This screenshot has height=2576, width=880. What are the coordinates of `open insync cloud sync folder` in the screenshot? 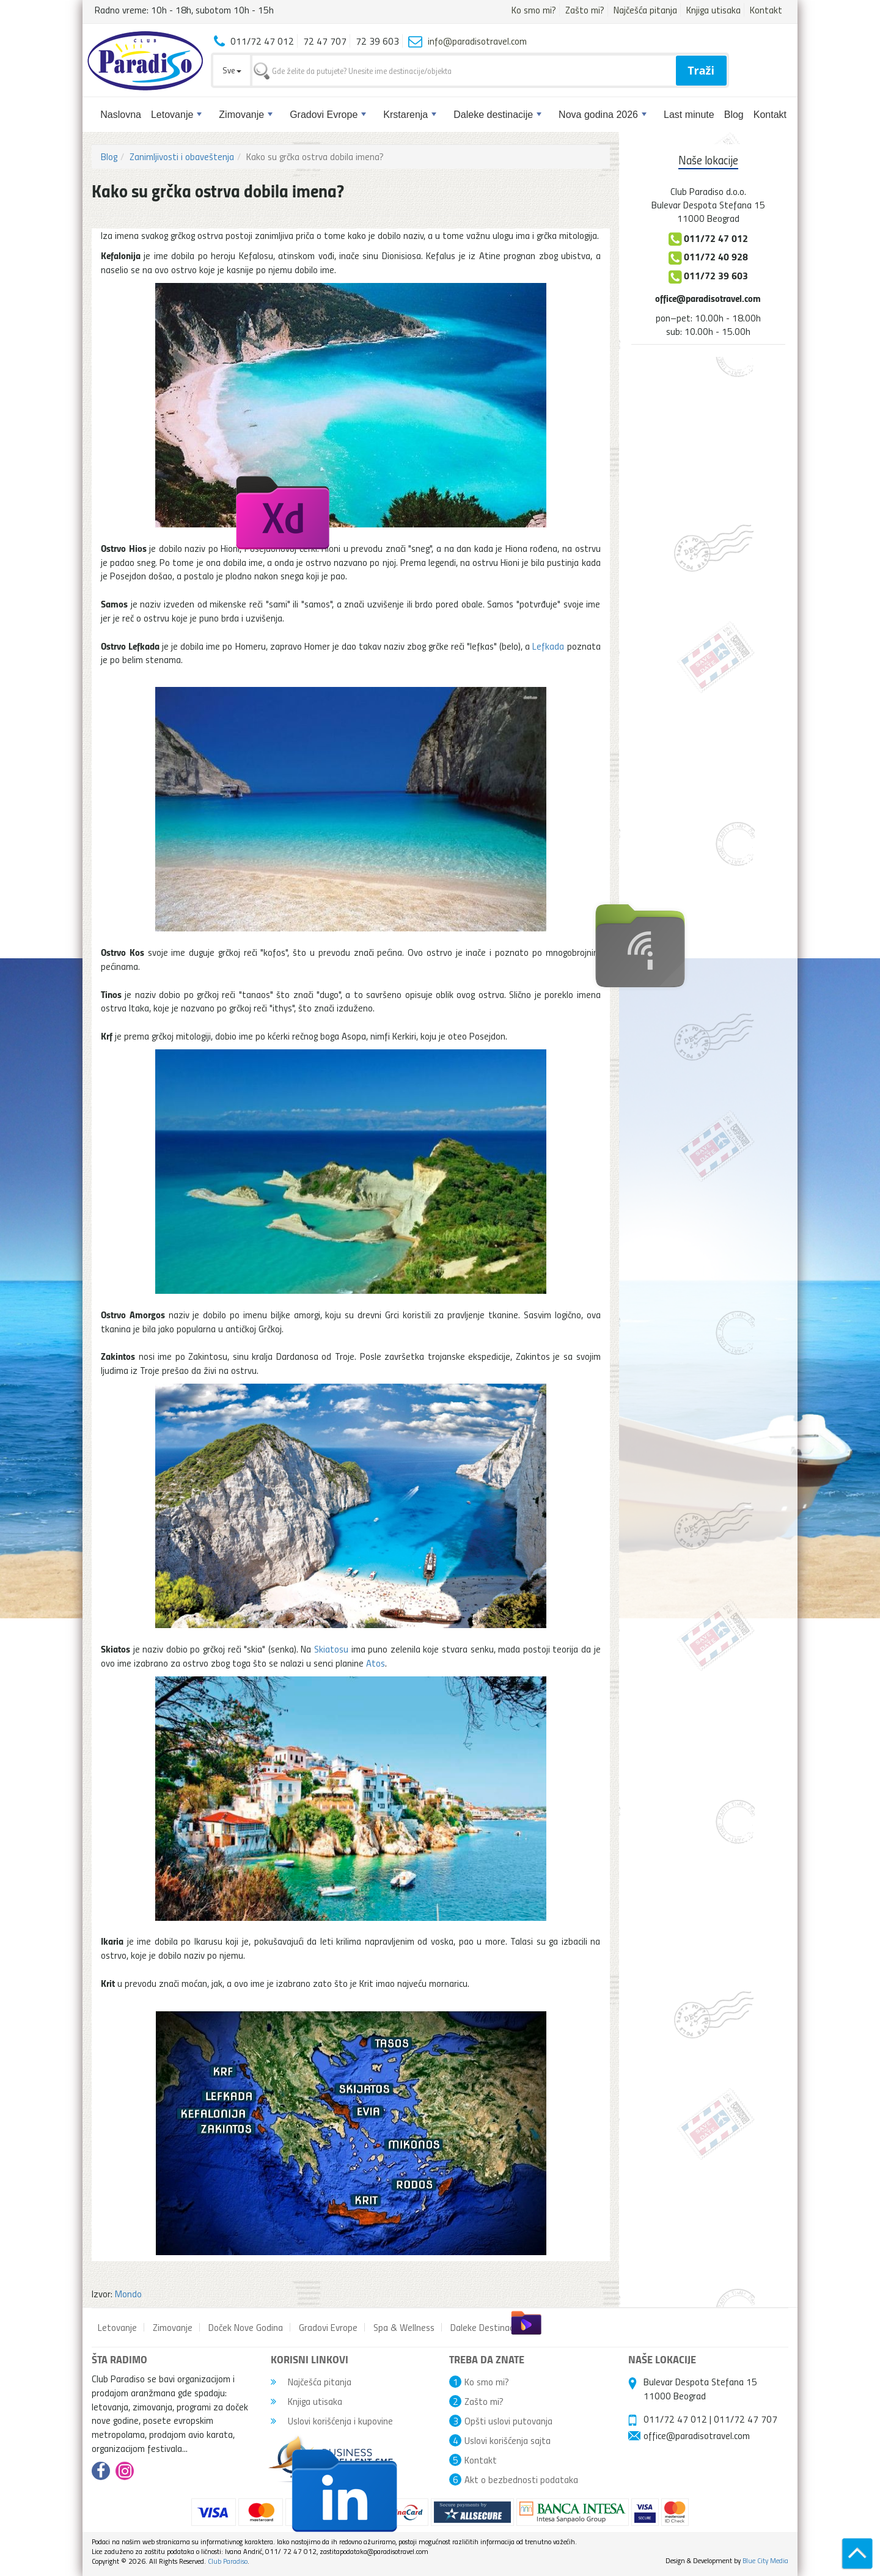 It's located at (640, 945).